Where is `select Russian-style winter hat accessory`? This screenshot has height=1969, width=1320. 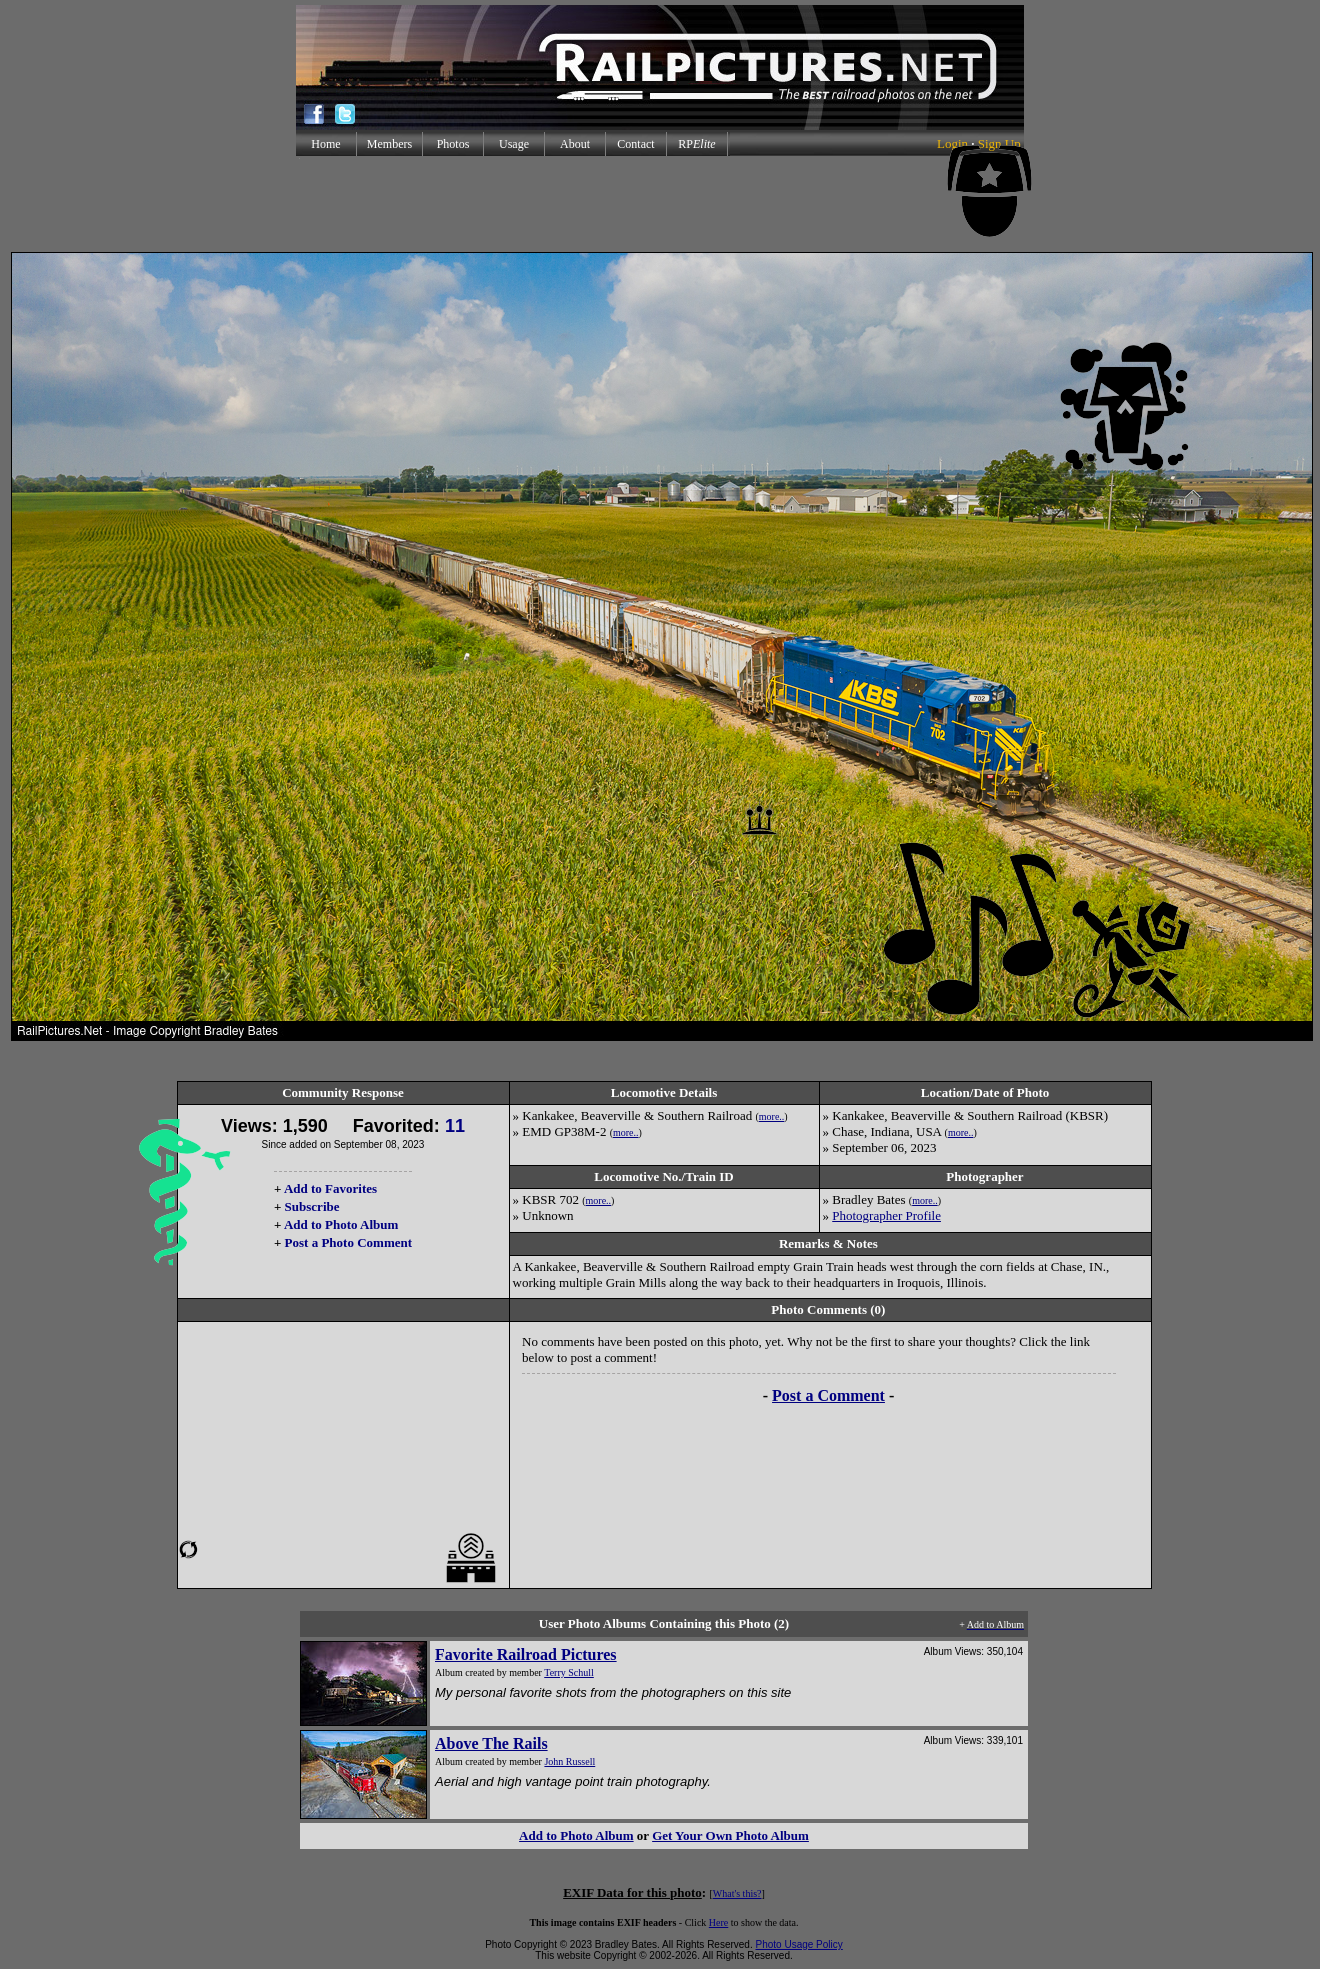
select Russian-style winter hat accessory is located at coordinates (989, 189).